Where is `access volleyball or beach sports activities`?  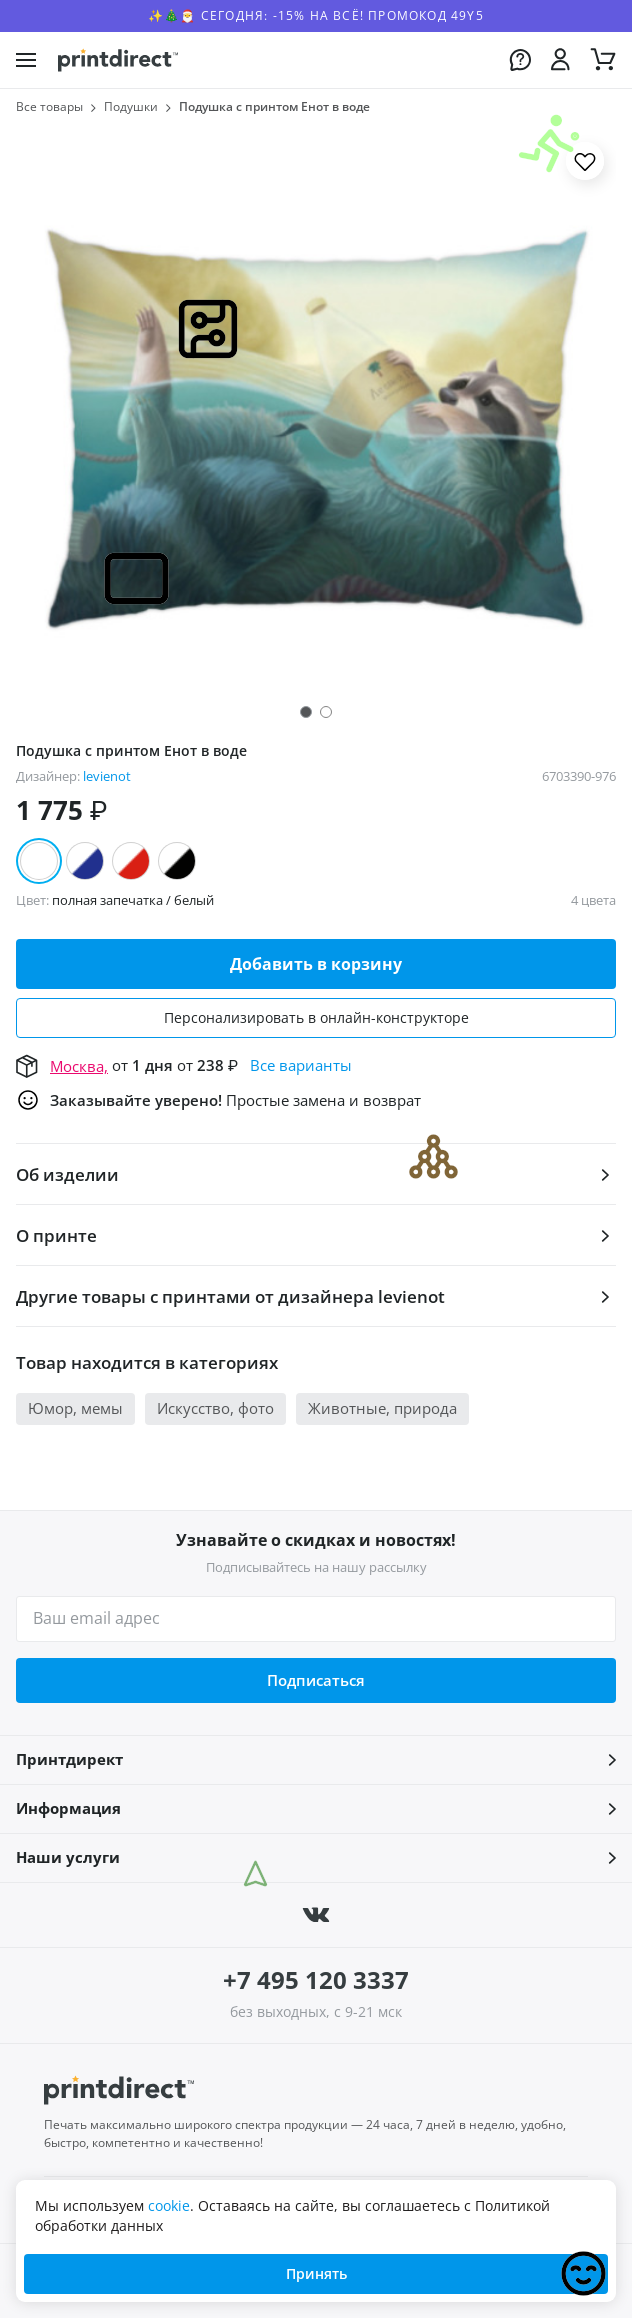
access volleyball or beach sports activities is located at coordinates (550, 143).